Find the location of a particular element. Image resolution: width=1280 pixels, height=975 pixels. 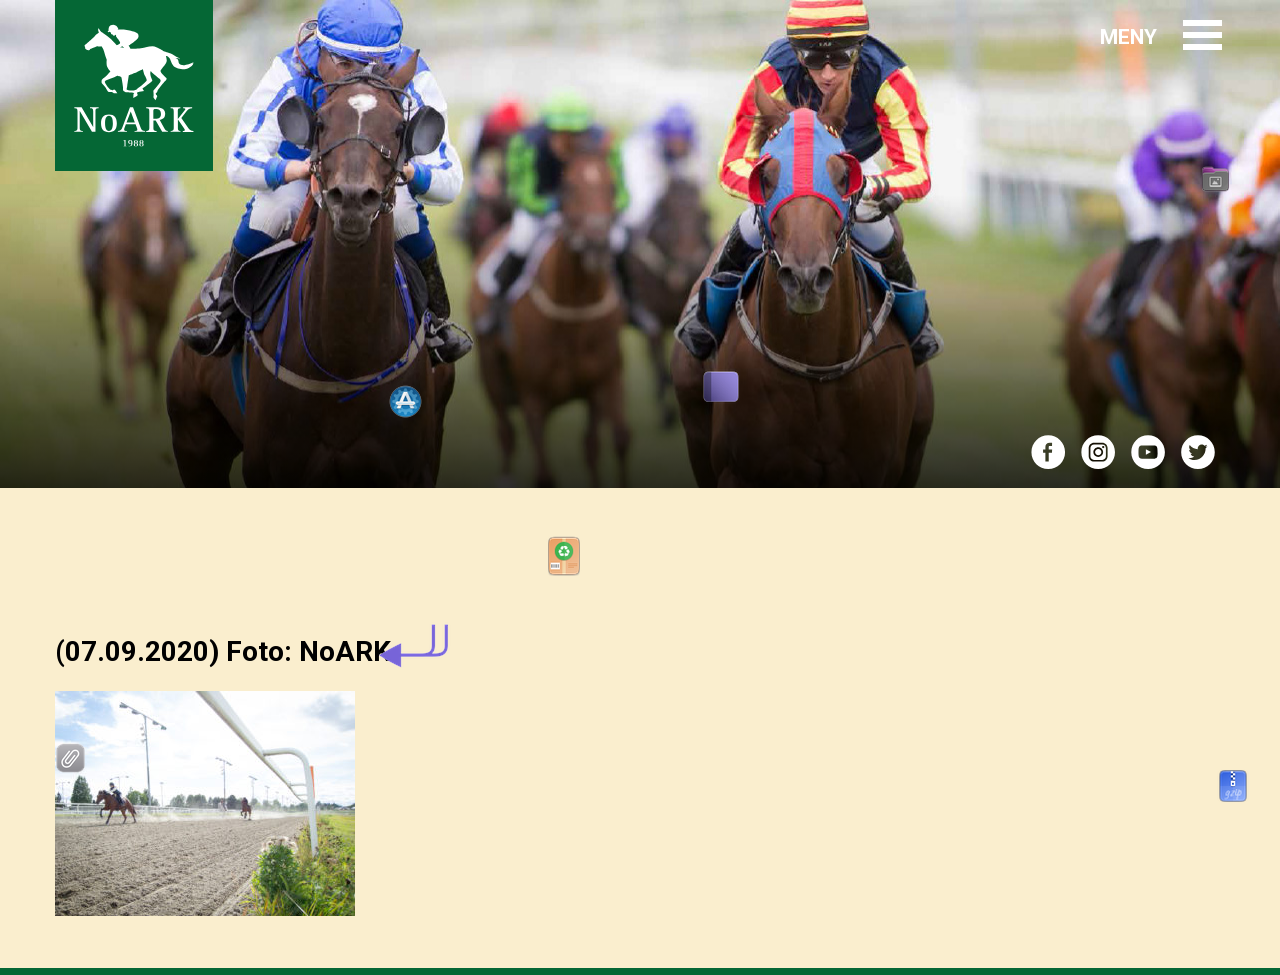

a gzip compressed archive file is located at coordinates (1233, 786).